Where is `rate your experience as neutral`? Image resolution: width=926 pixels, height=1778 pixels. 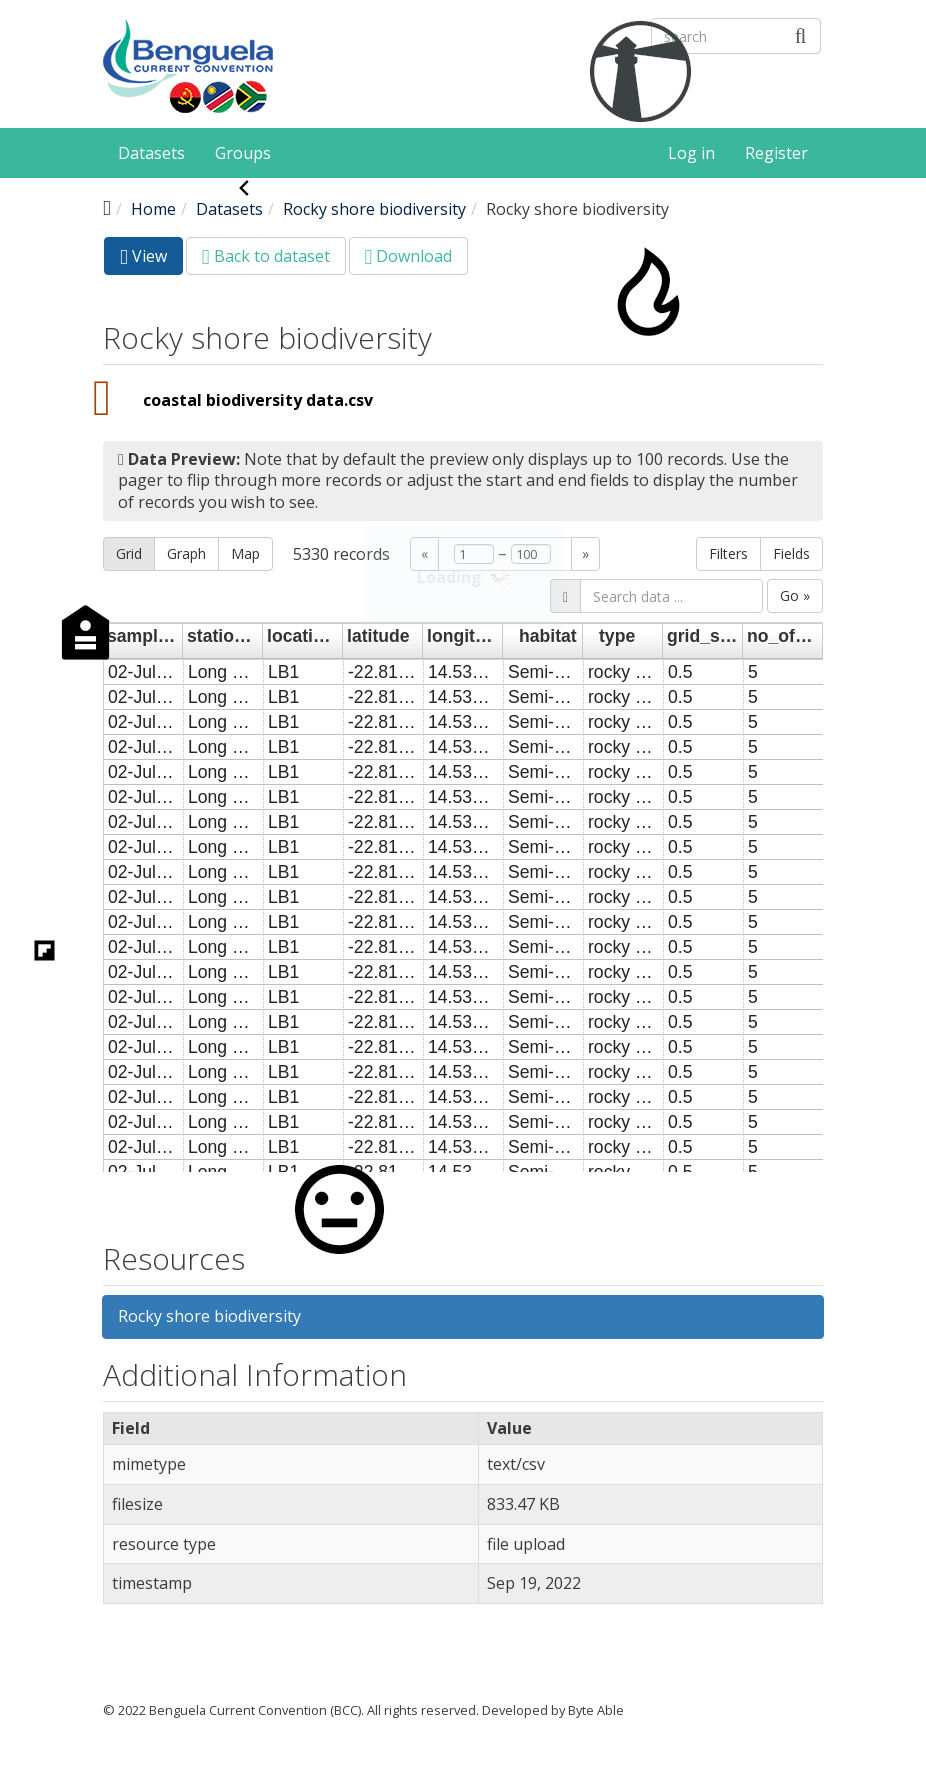 rate your experience as neutral is located at coordinates (339, 1209).